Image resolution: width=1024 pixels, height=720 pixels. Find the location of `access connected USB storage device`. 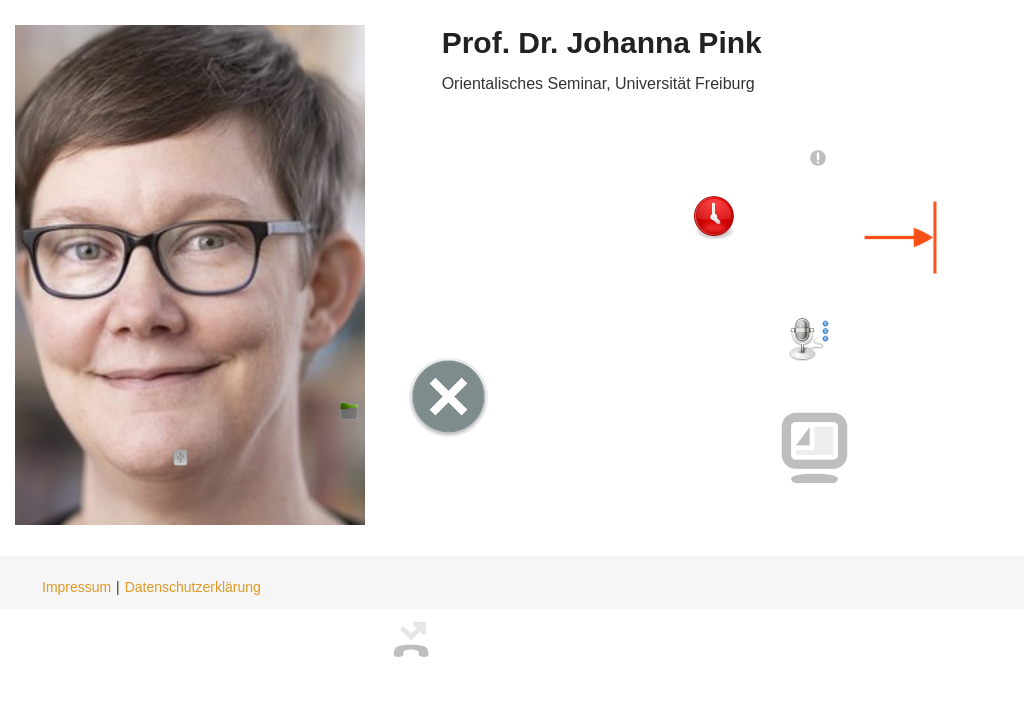

access connected USB storage device is located at coordinates (180, 457).